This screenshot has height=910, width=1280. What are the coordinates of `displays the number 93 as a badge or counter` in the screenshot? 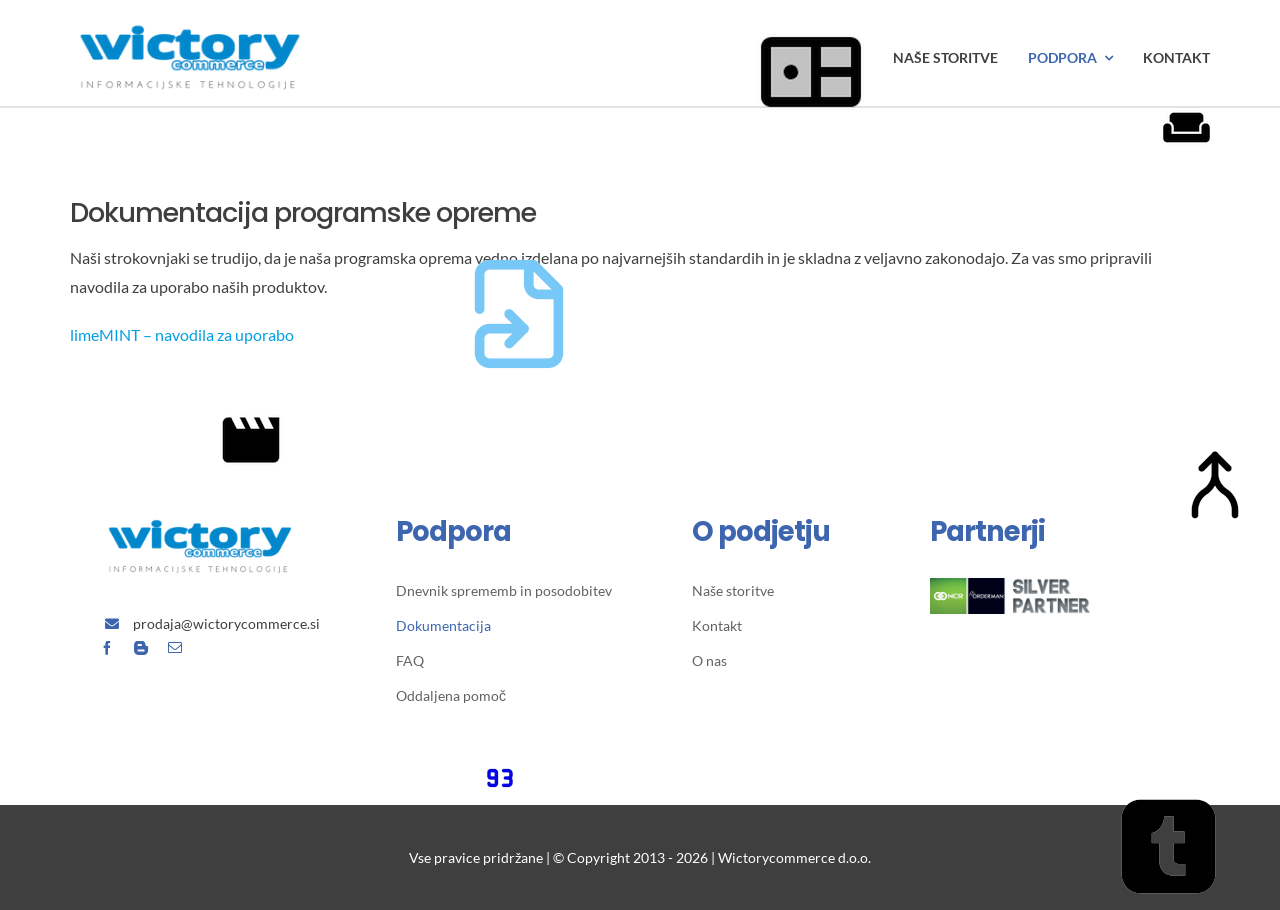 It's located at (500, 778).